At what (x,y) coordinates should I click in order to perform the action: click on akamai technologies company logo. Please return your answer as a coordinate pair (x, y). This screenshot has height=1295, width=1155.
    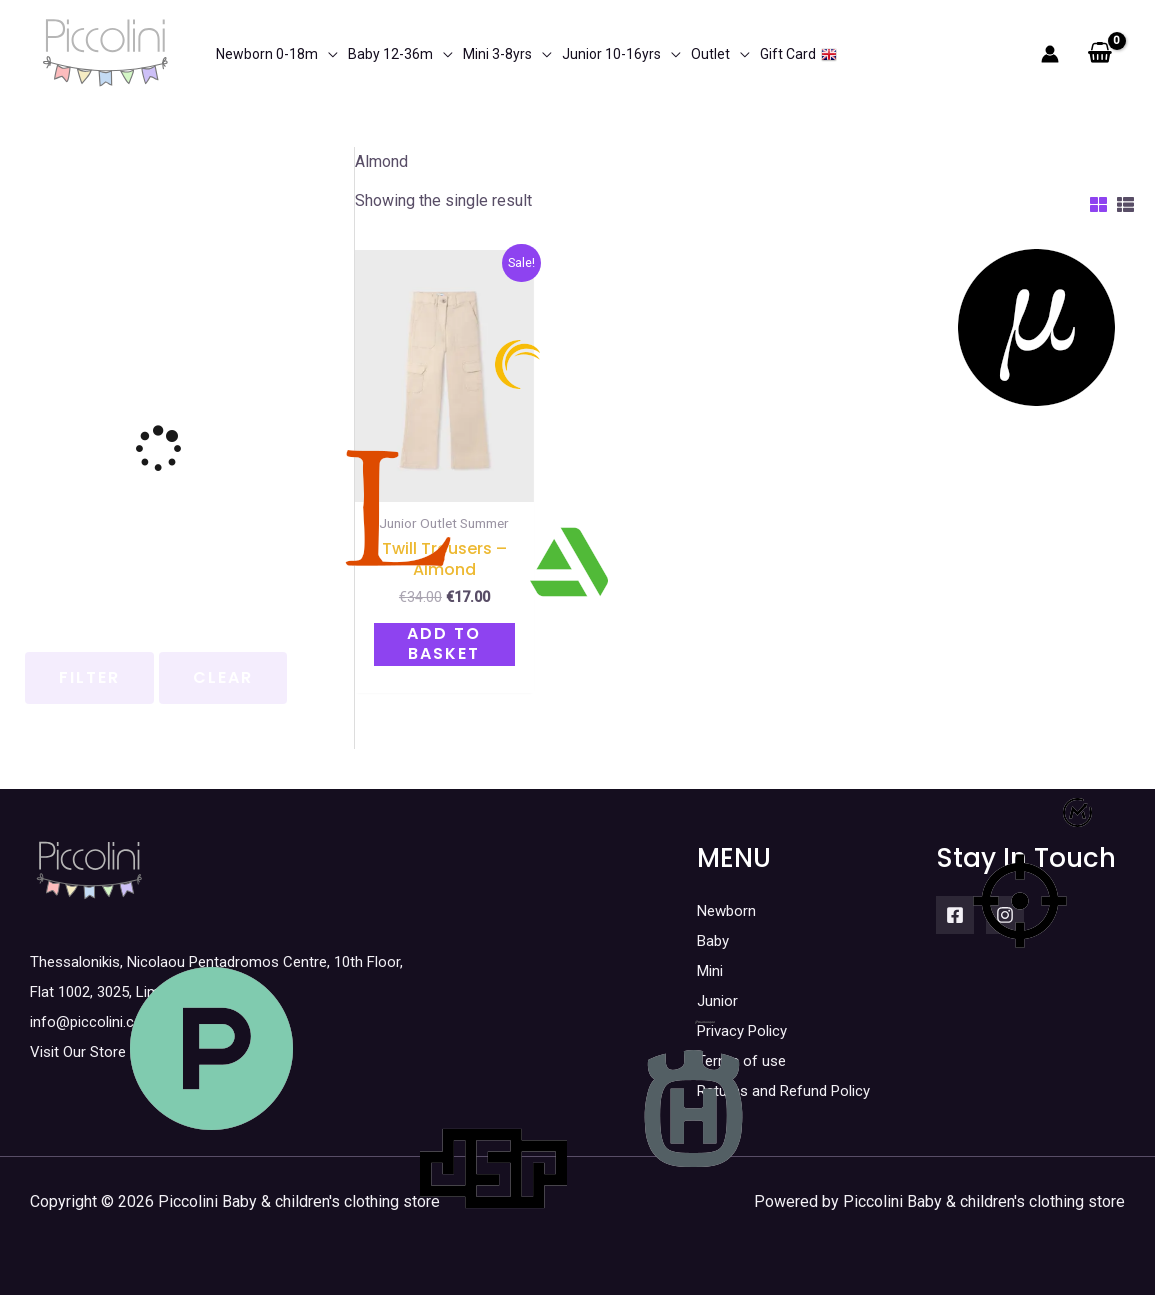
    Looking at the image, I should click on (517, 364).